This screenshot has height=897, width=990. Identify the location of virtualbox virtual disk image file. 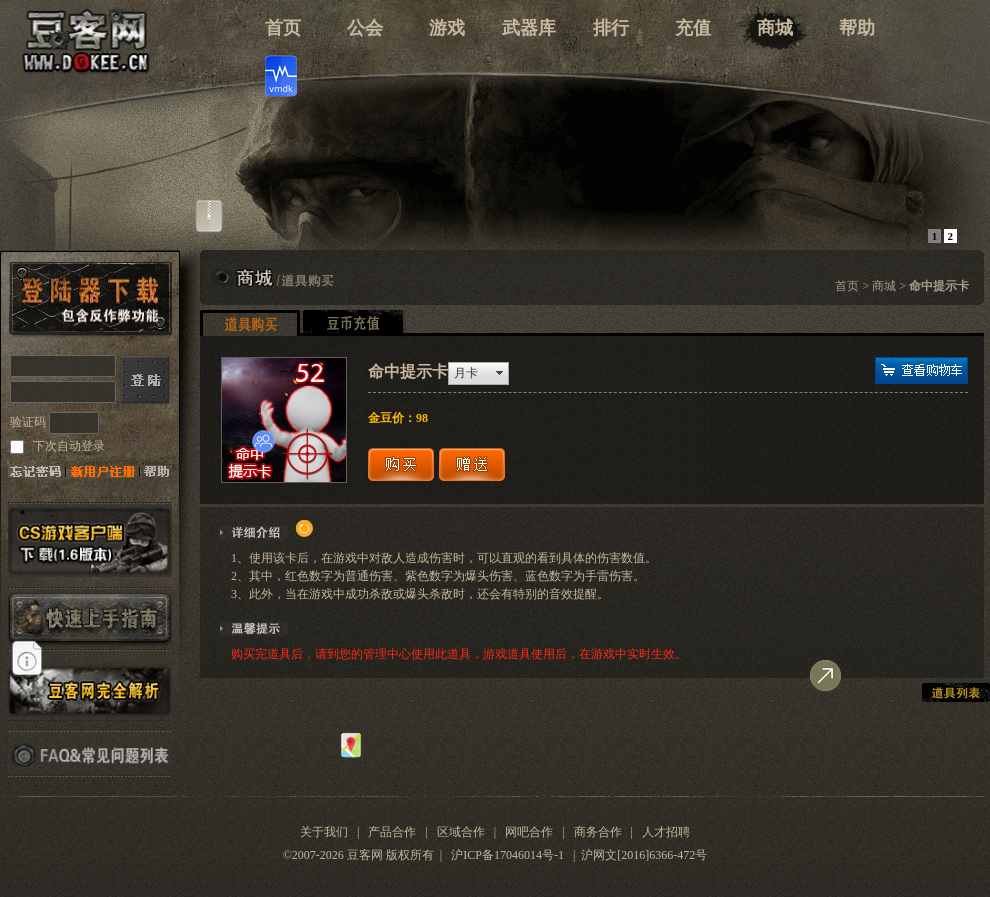
(281, 76).